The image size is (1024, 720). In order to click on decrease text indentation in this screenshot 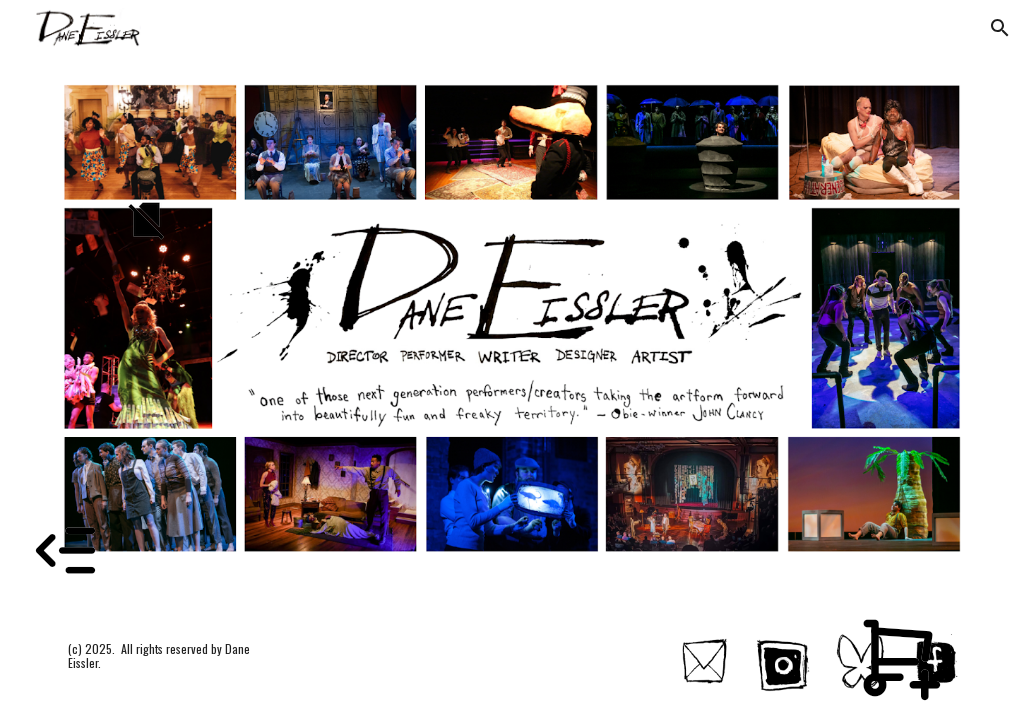, I will do `click(65, 550)`.